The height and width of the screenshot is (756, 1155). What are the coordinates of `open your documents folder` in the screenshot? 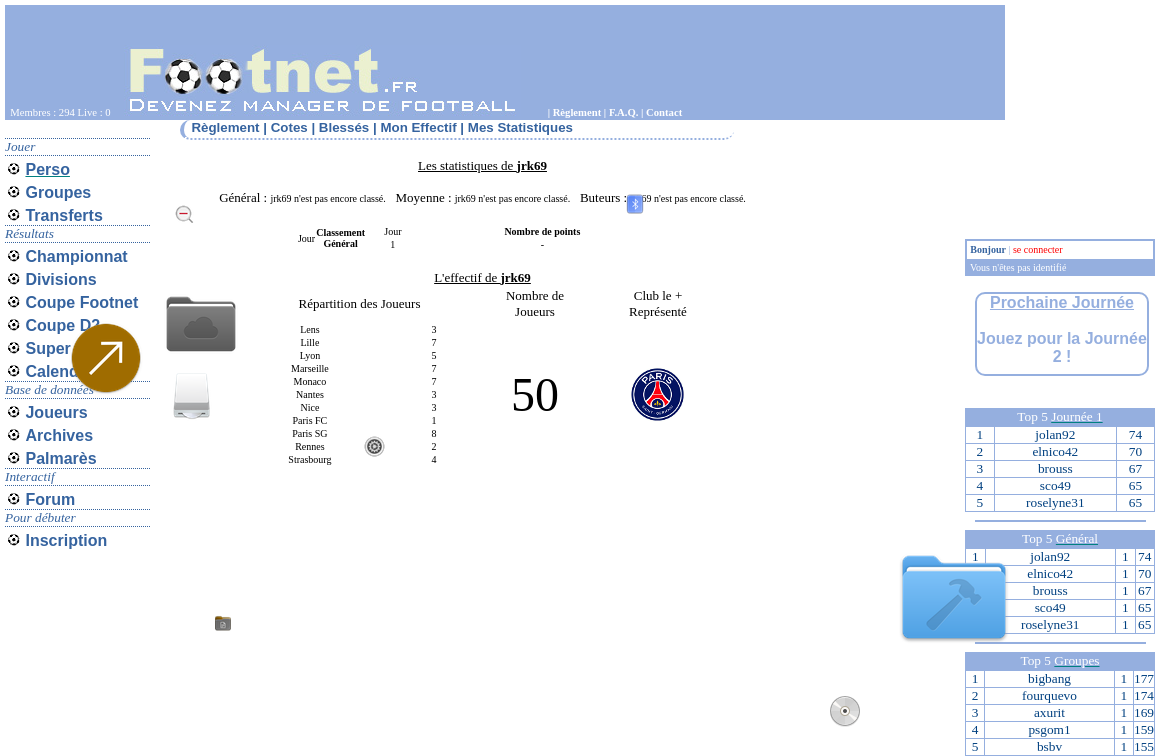 It's located at (223, 623).